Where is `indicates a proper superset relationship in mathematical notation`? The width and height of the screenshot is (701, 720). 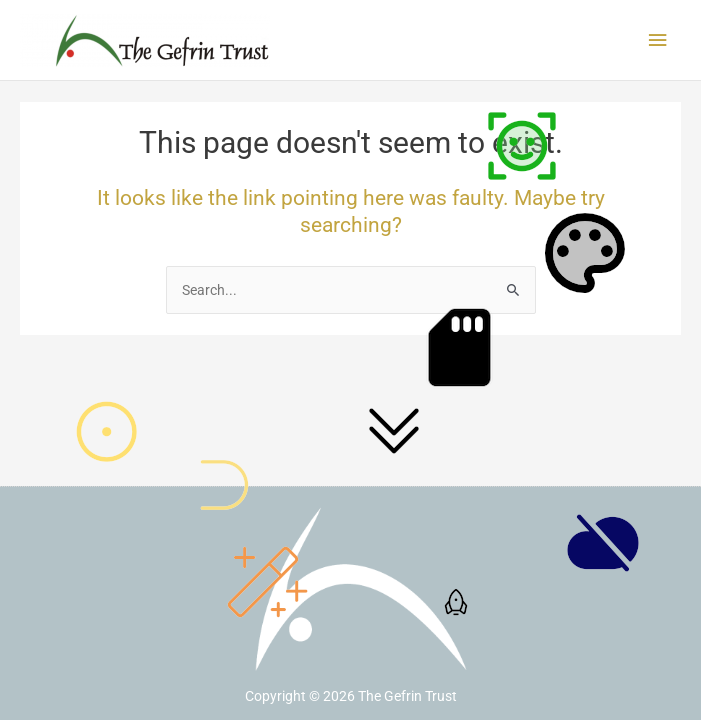
indicates a proper superset relationship in mathematical notation is located at coordinates (221, 485).